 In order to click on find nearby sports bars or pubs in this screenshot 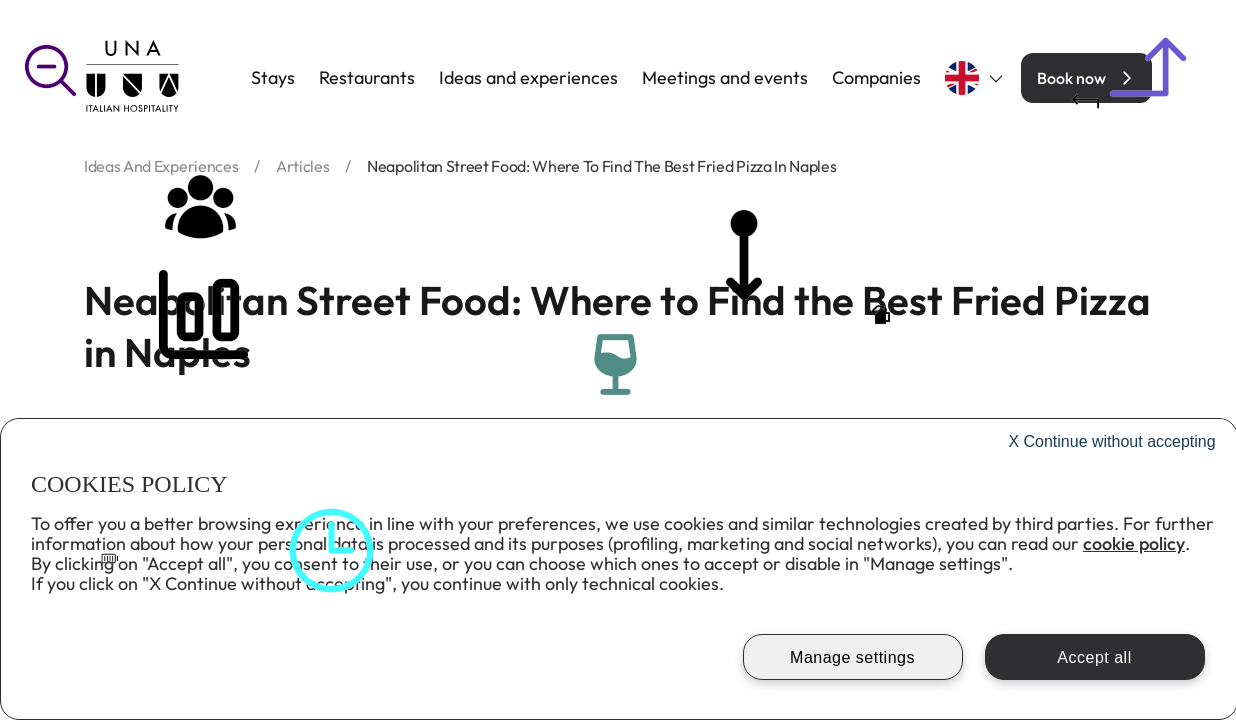, I will do `click(881, 315)`.